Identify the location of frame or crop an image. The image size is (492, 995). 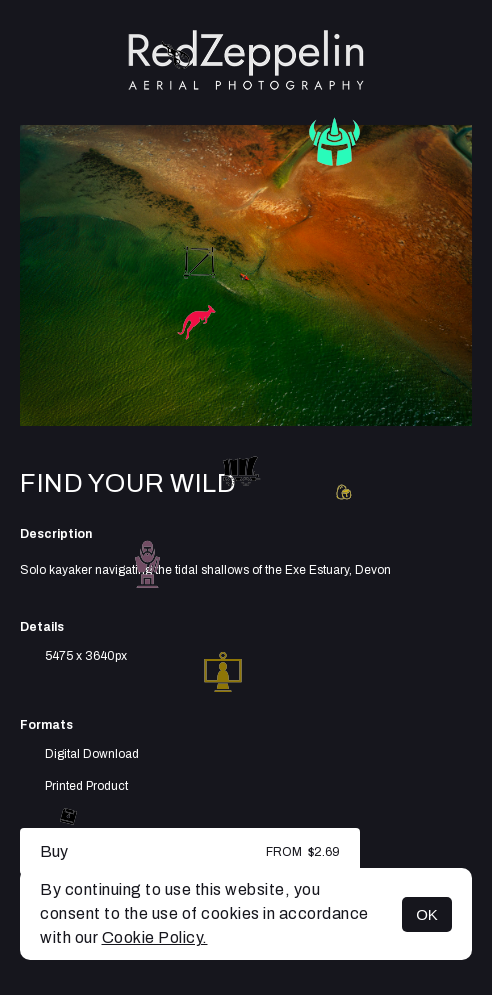
(199, 262).